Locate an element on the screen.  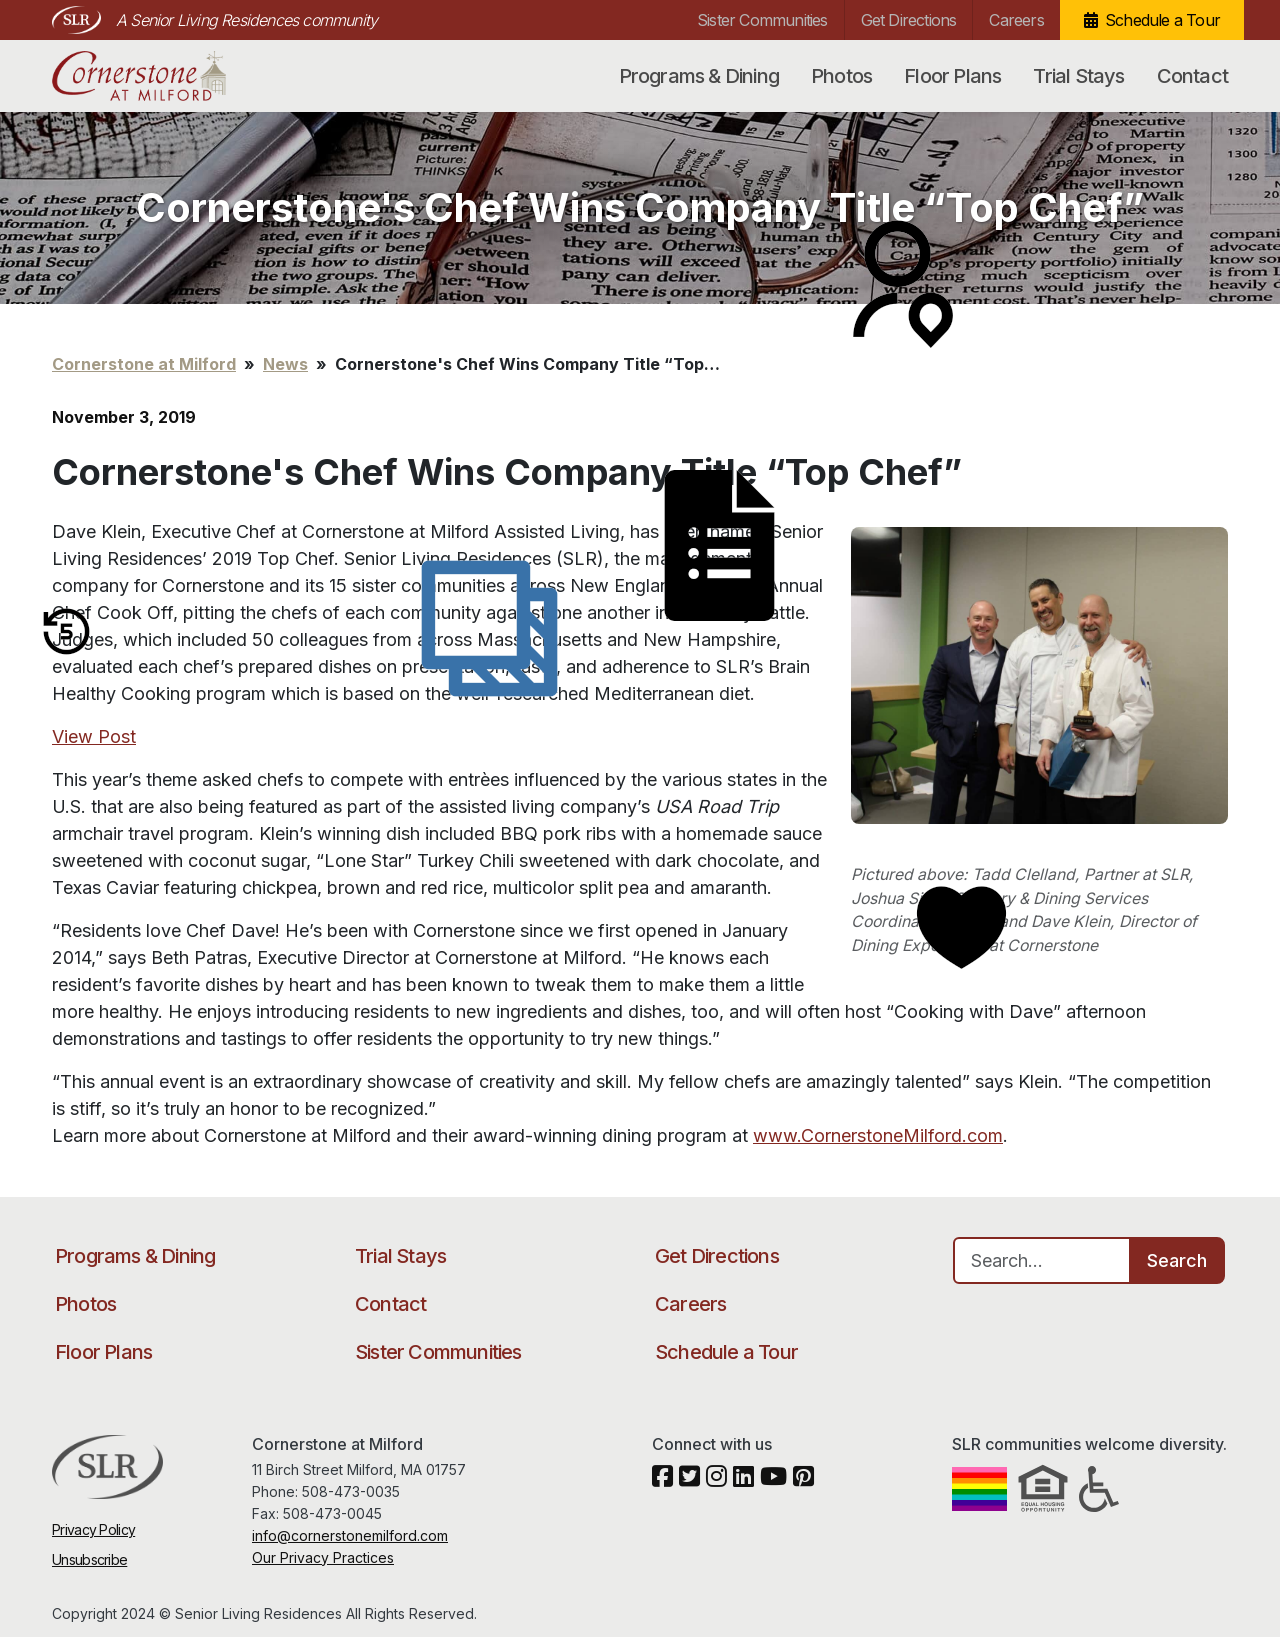
view user's current location is located at coordinates (897, 281).